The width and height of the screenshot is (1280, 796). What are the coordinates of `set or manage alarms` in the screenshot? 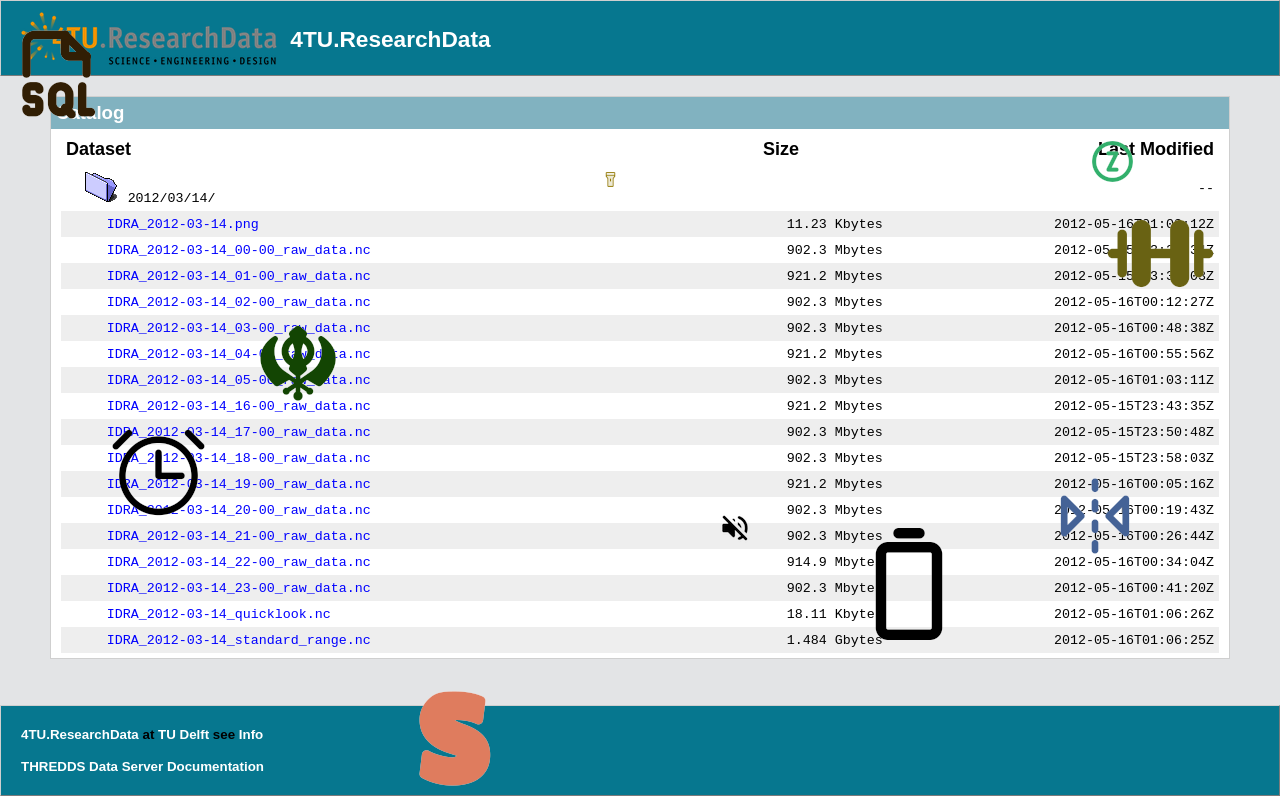 It's located at (158, 472).